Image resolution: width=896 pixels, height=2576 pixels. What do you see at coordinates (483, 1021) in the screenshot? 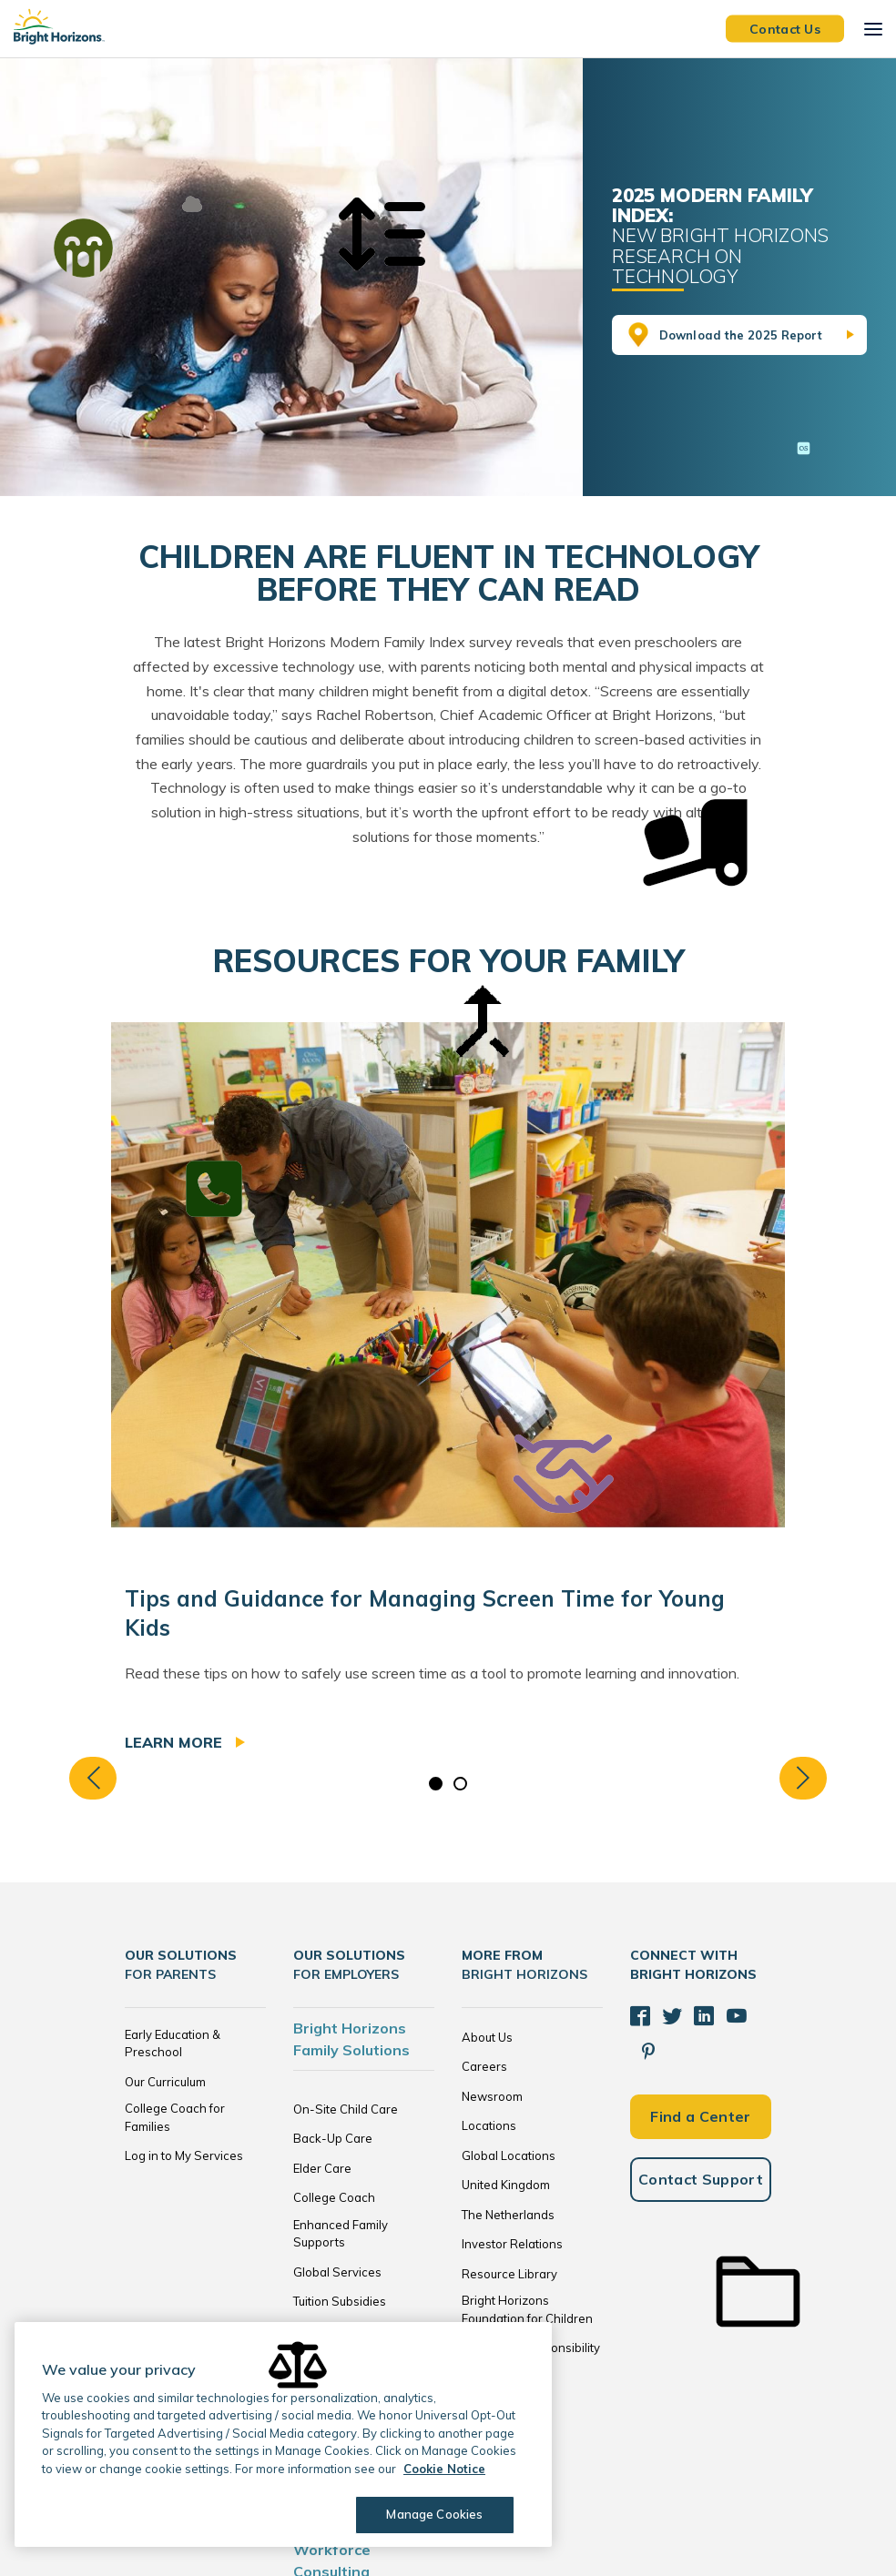
I see `merge branches or items together` at bounding box center [483, 1021].